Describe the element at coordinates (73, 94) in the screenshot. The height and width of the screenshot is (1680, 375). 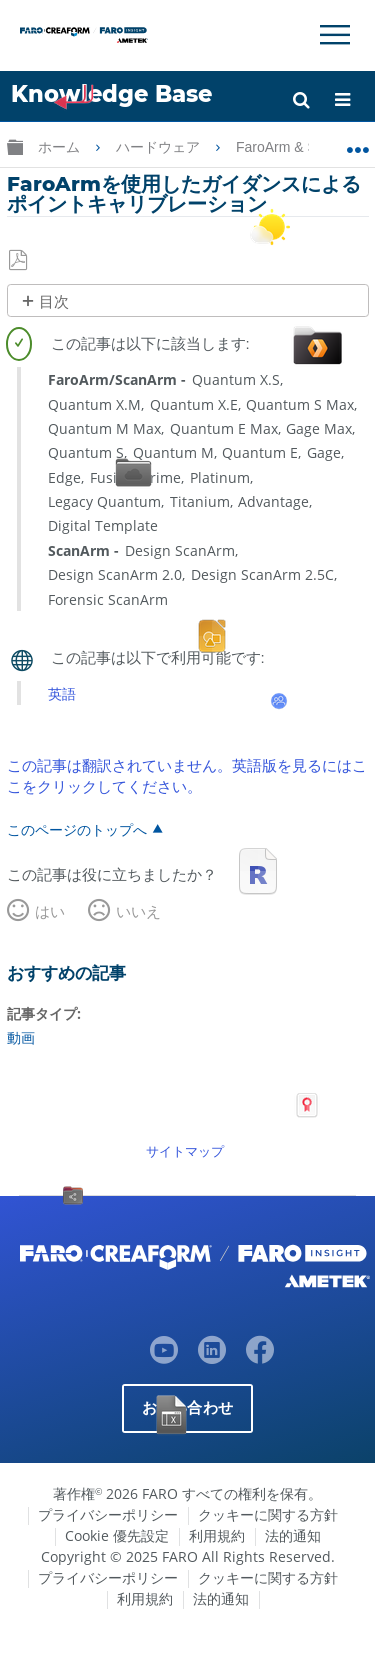
I see `reply to all recipients of an email` at that location.